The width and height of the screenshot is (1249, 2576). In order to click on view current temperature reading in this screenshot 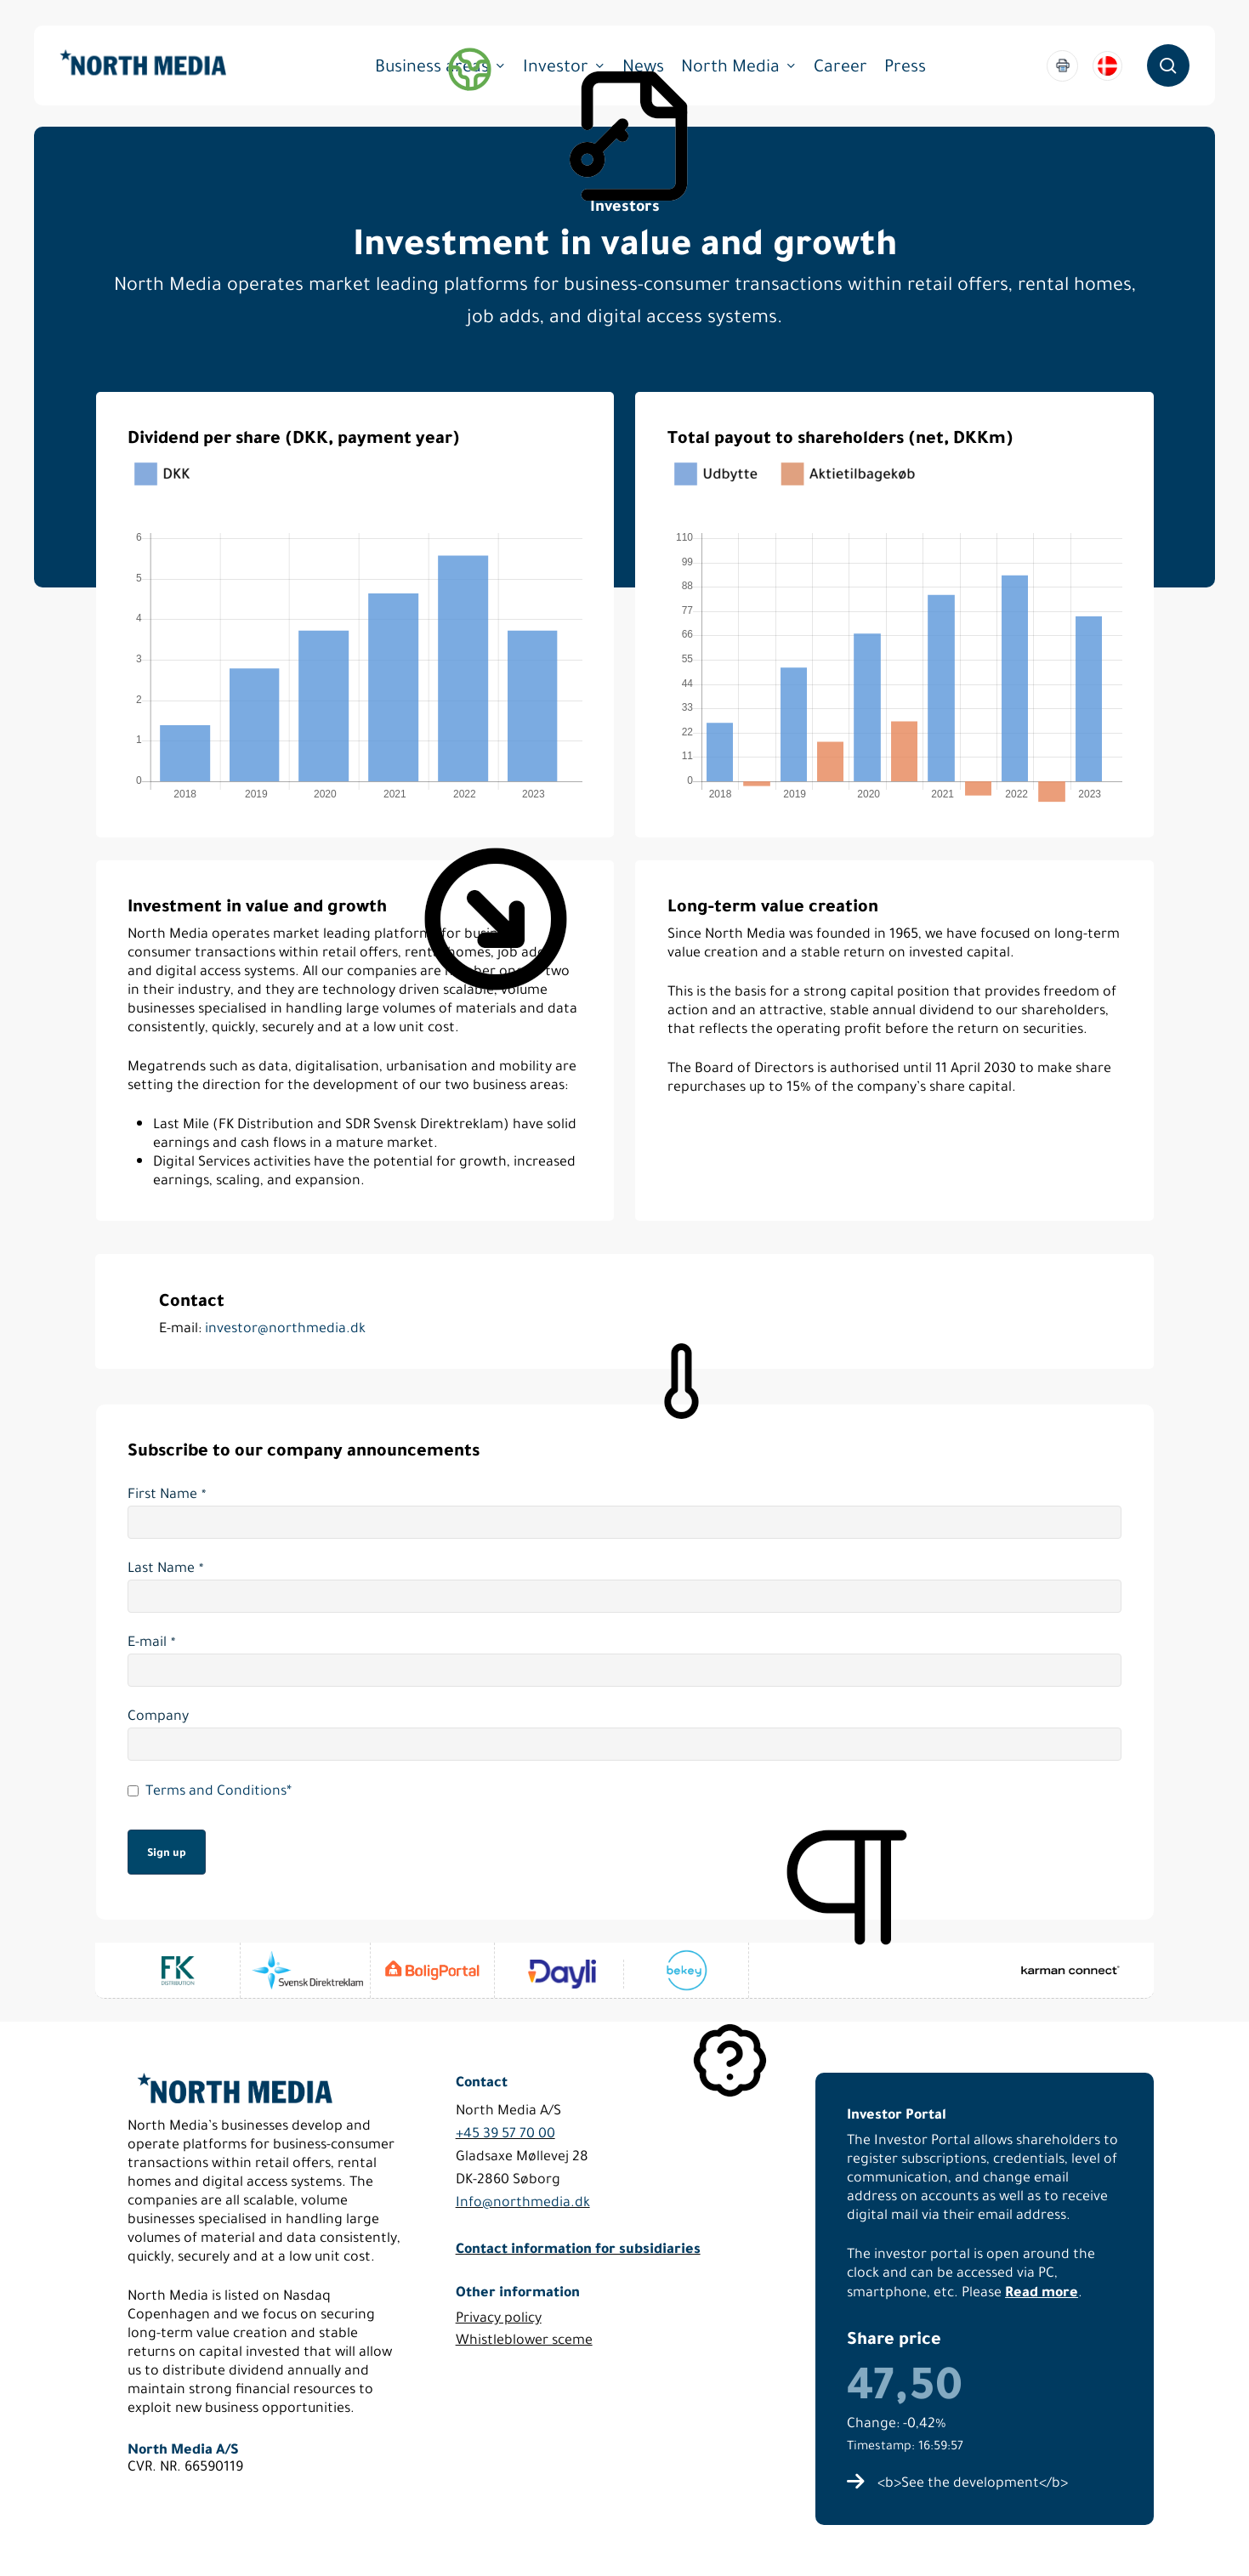, I will do `click(681, 1381)`.